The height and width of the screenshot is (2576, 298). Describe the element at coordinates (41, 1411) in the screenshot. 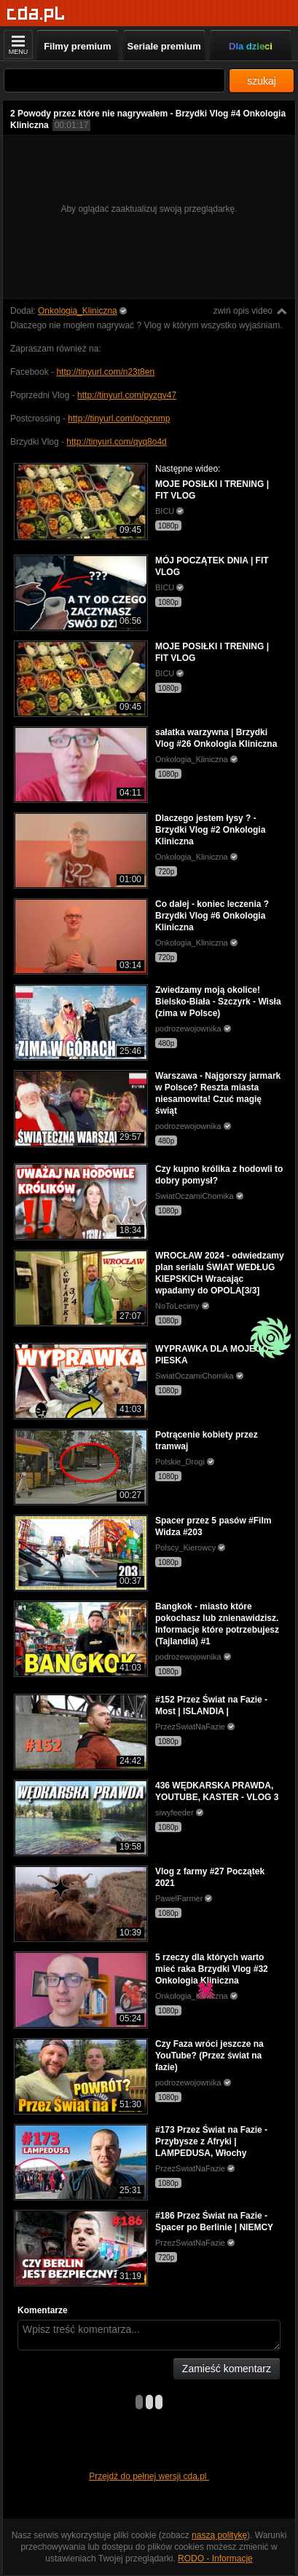

I see `indicates a defeated or knocked out character` at that location.